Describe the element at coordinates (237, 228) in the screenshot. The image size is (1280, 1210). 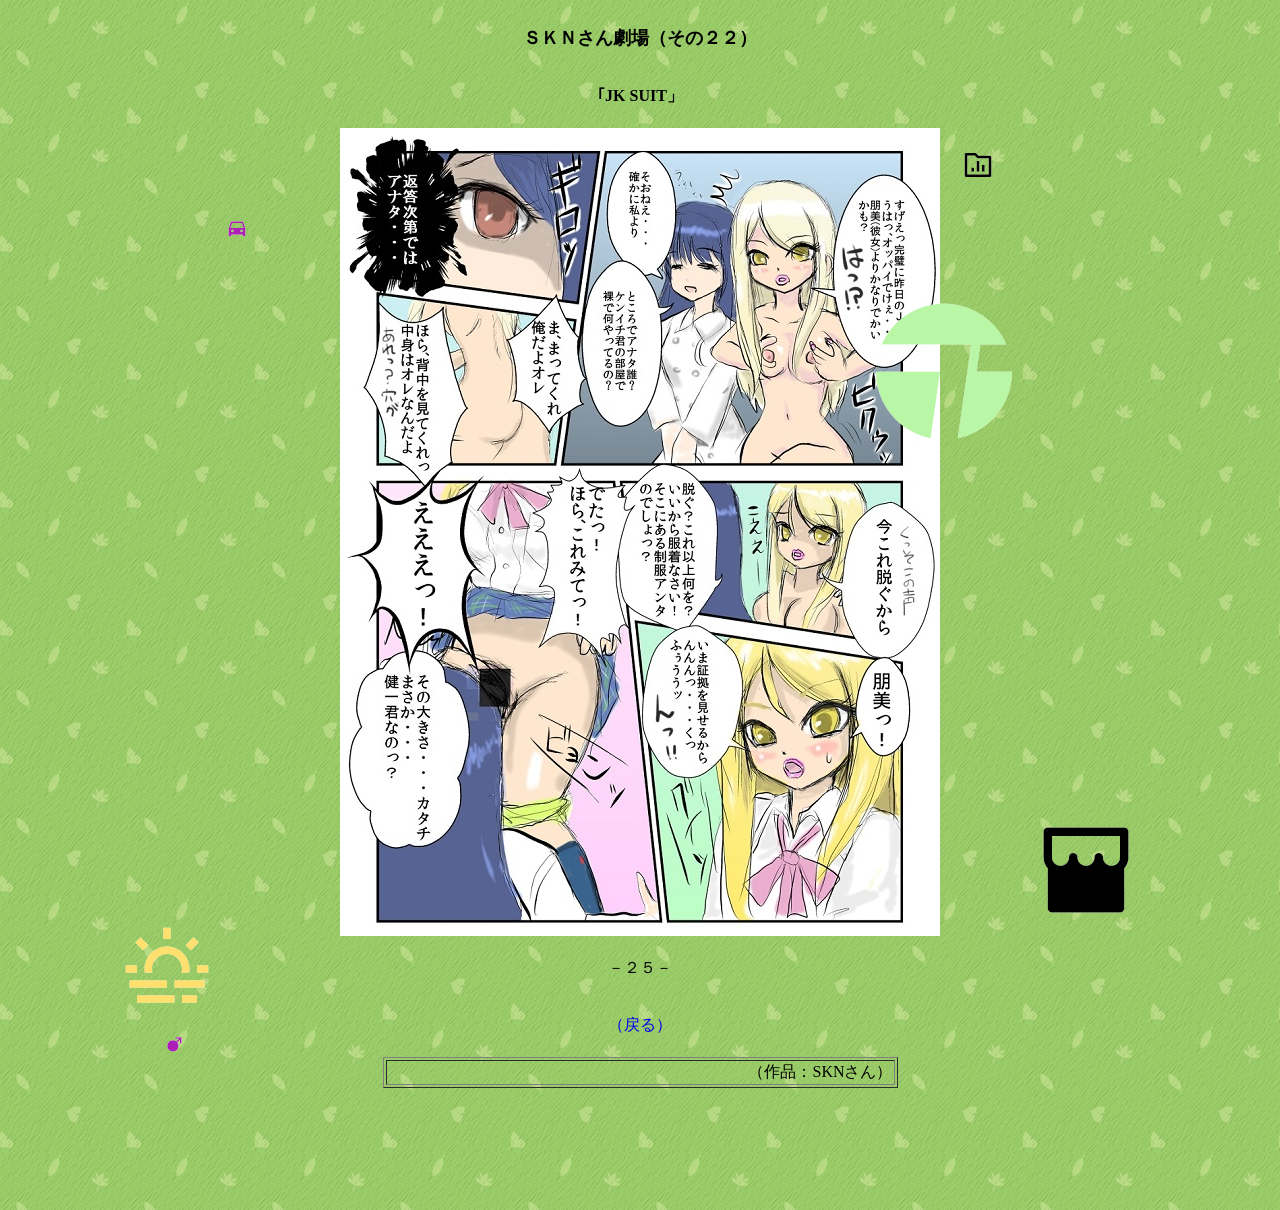
I see `access vehicle or driving settings` at that location.